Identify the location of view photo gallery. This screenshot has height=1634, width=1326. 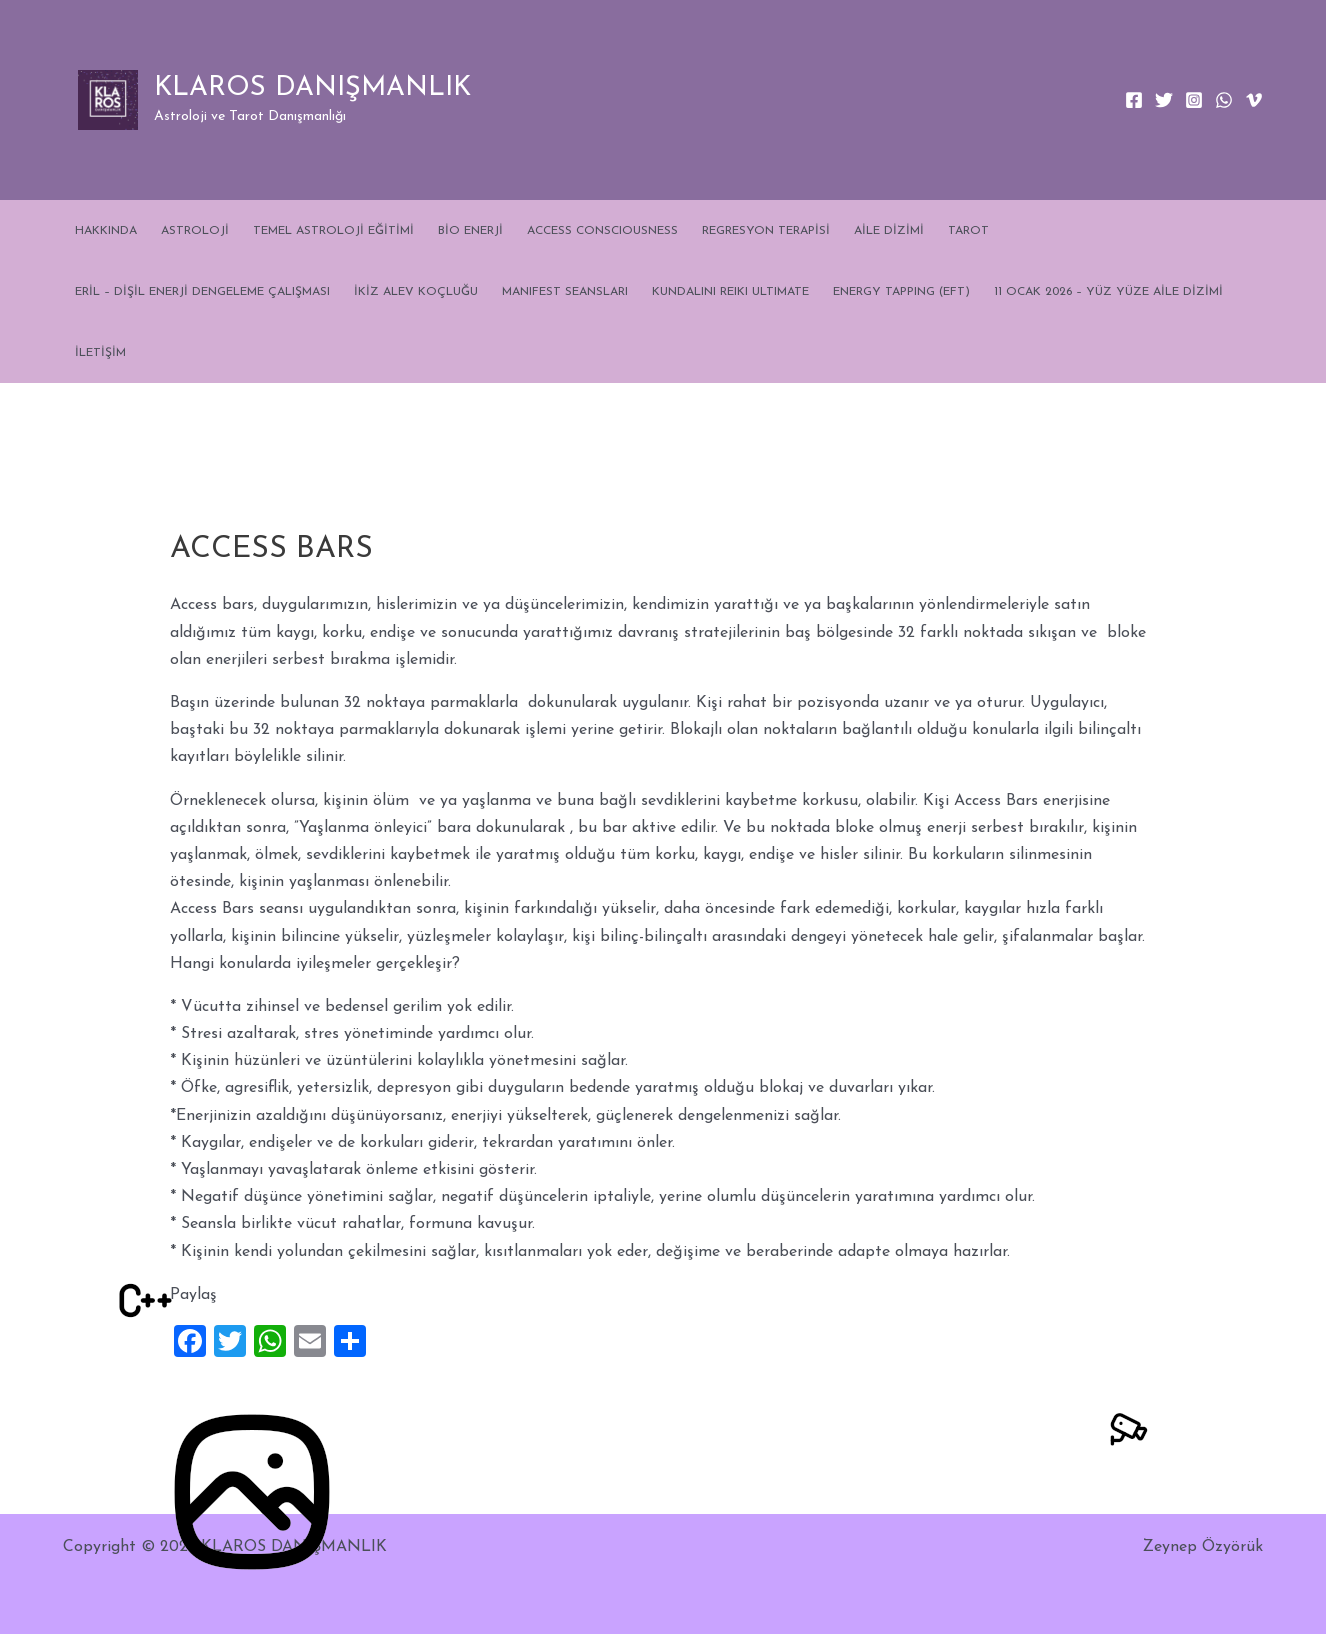
(252, 1492).